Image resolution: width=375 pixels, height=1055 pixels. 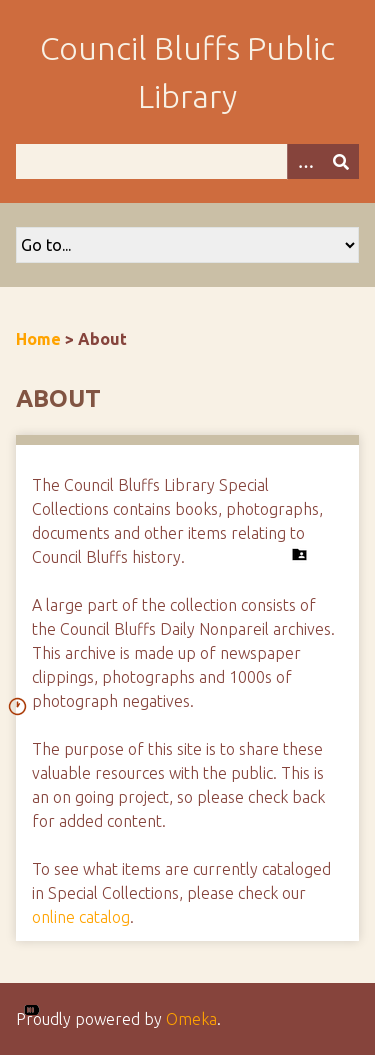 I want to click on indicates battery at approximately 75% charge, so click(x=32, y=1010).